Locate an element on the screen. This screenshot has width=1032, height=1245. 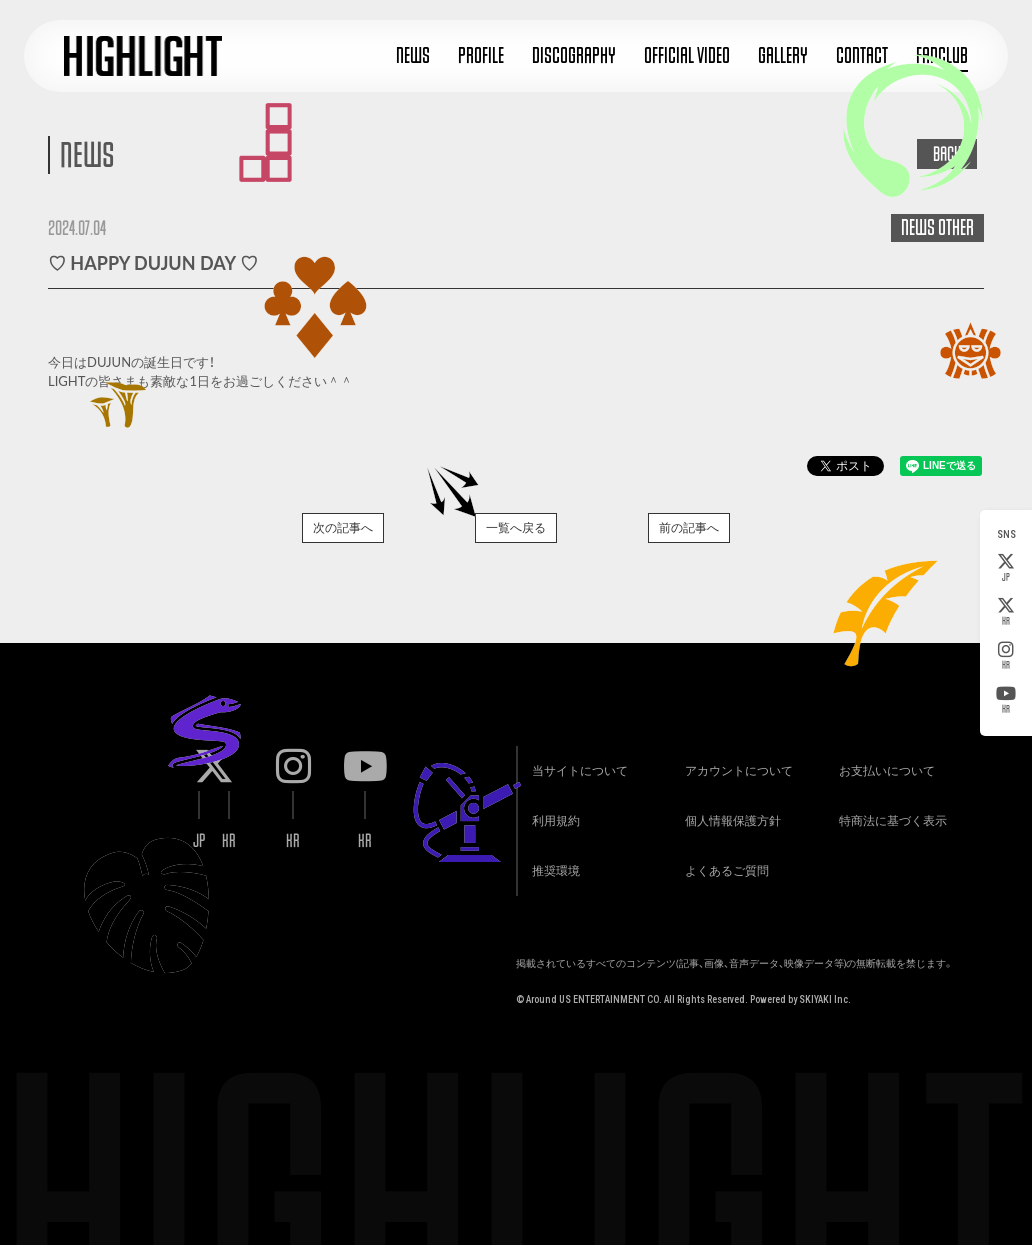
indicates an attack or strike action is located at coordinates (453, 491).